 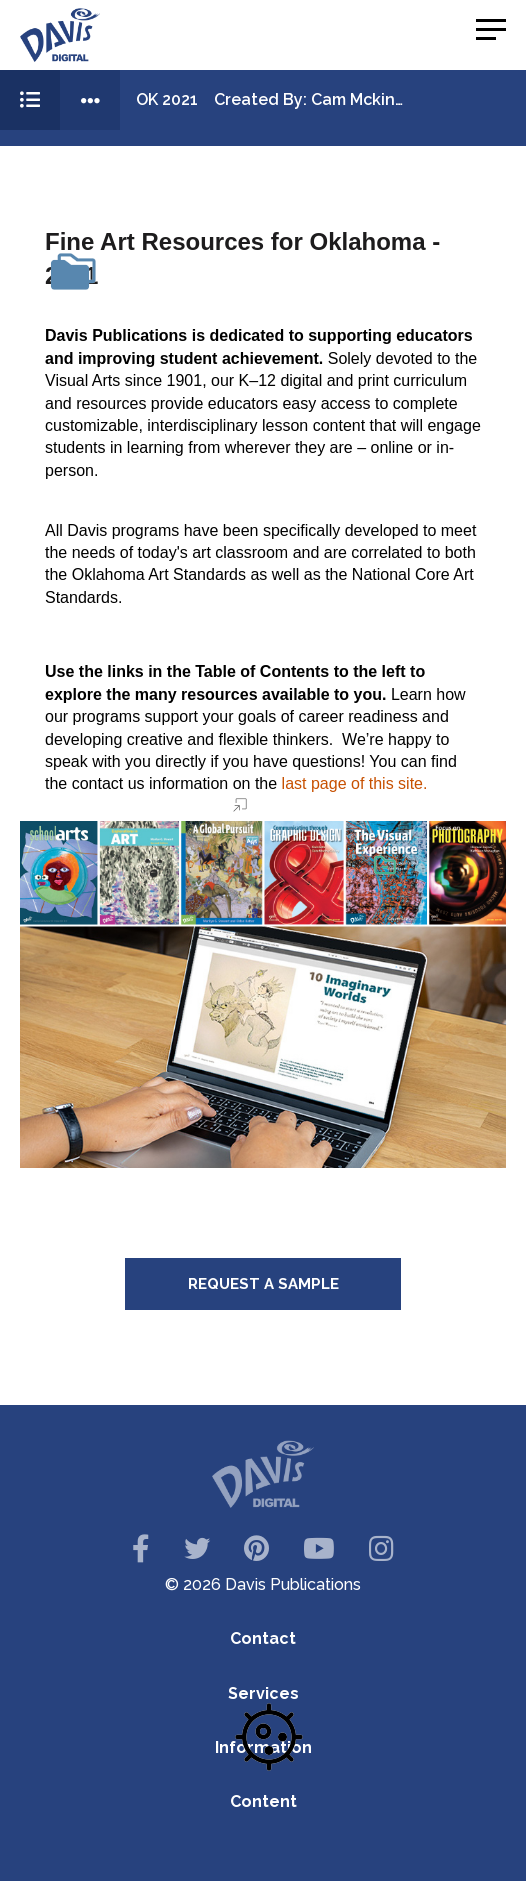 I want to click on indicates virus or malware detected, so click(x=269, y=1737).